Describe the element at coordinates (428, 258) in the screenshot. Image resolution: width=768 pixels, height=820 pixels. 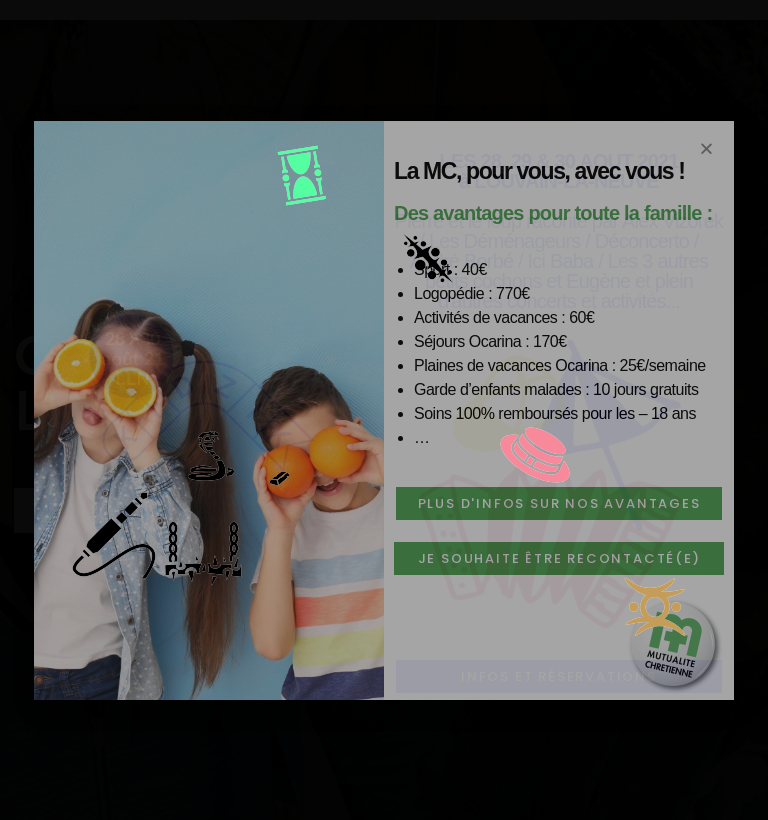
I see `indicates a bleeding or infection status effect` at that location.